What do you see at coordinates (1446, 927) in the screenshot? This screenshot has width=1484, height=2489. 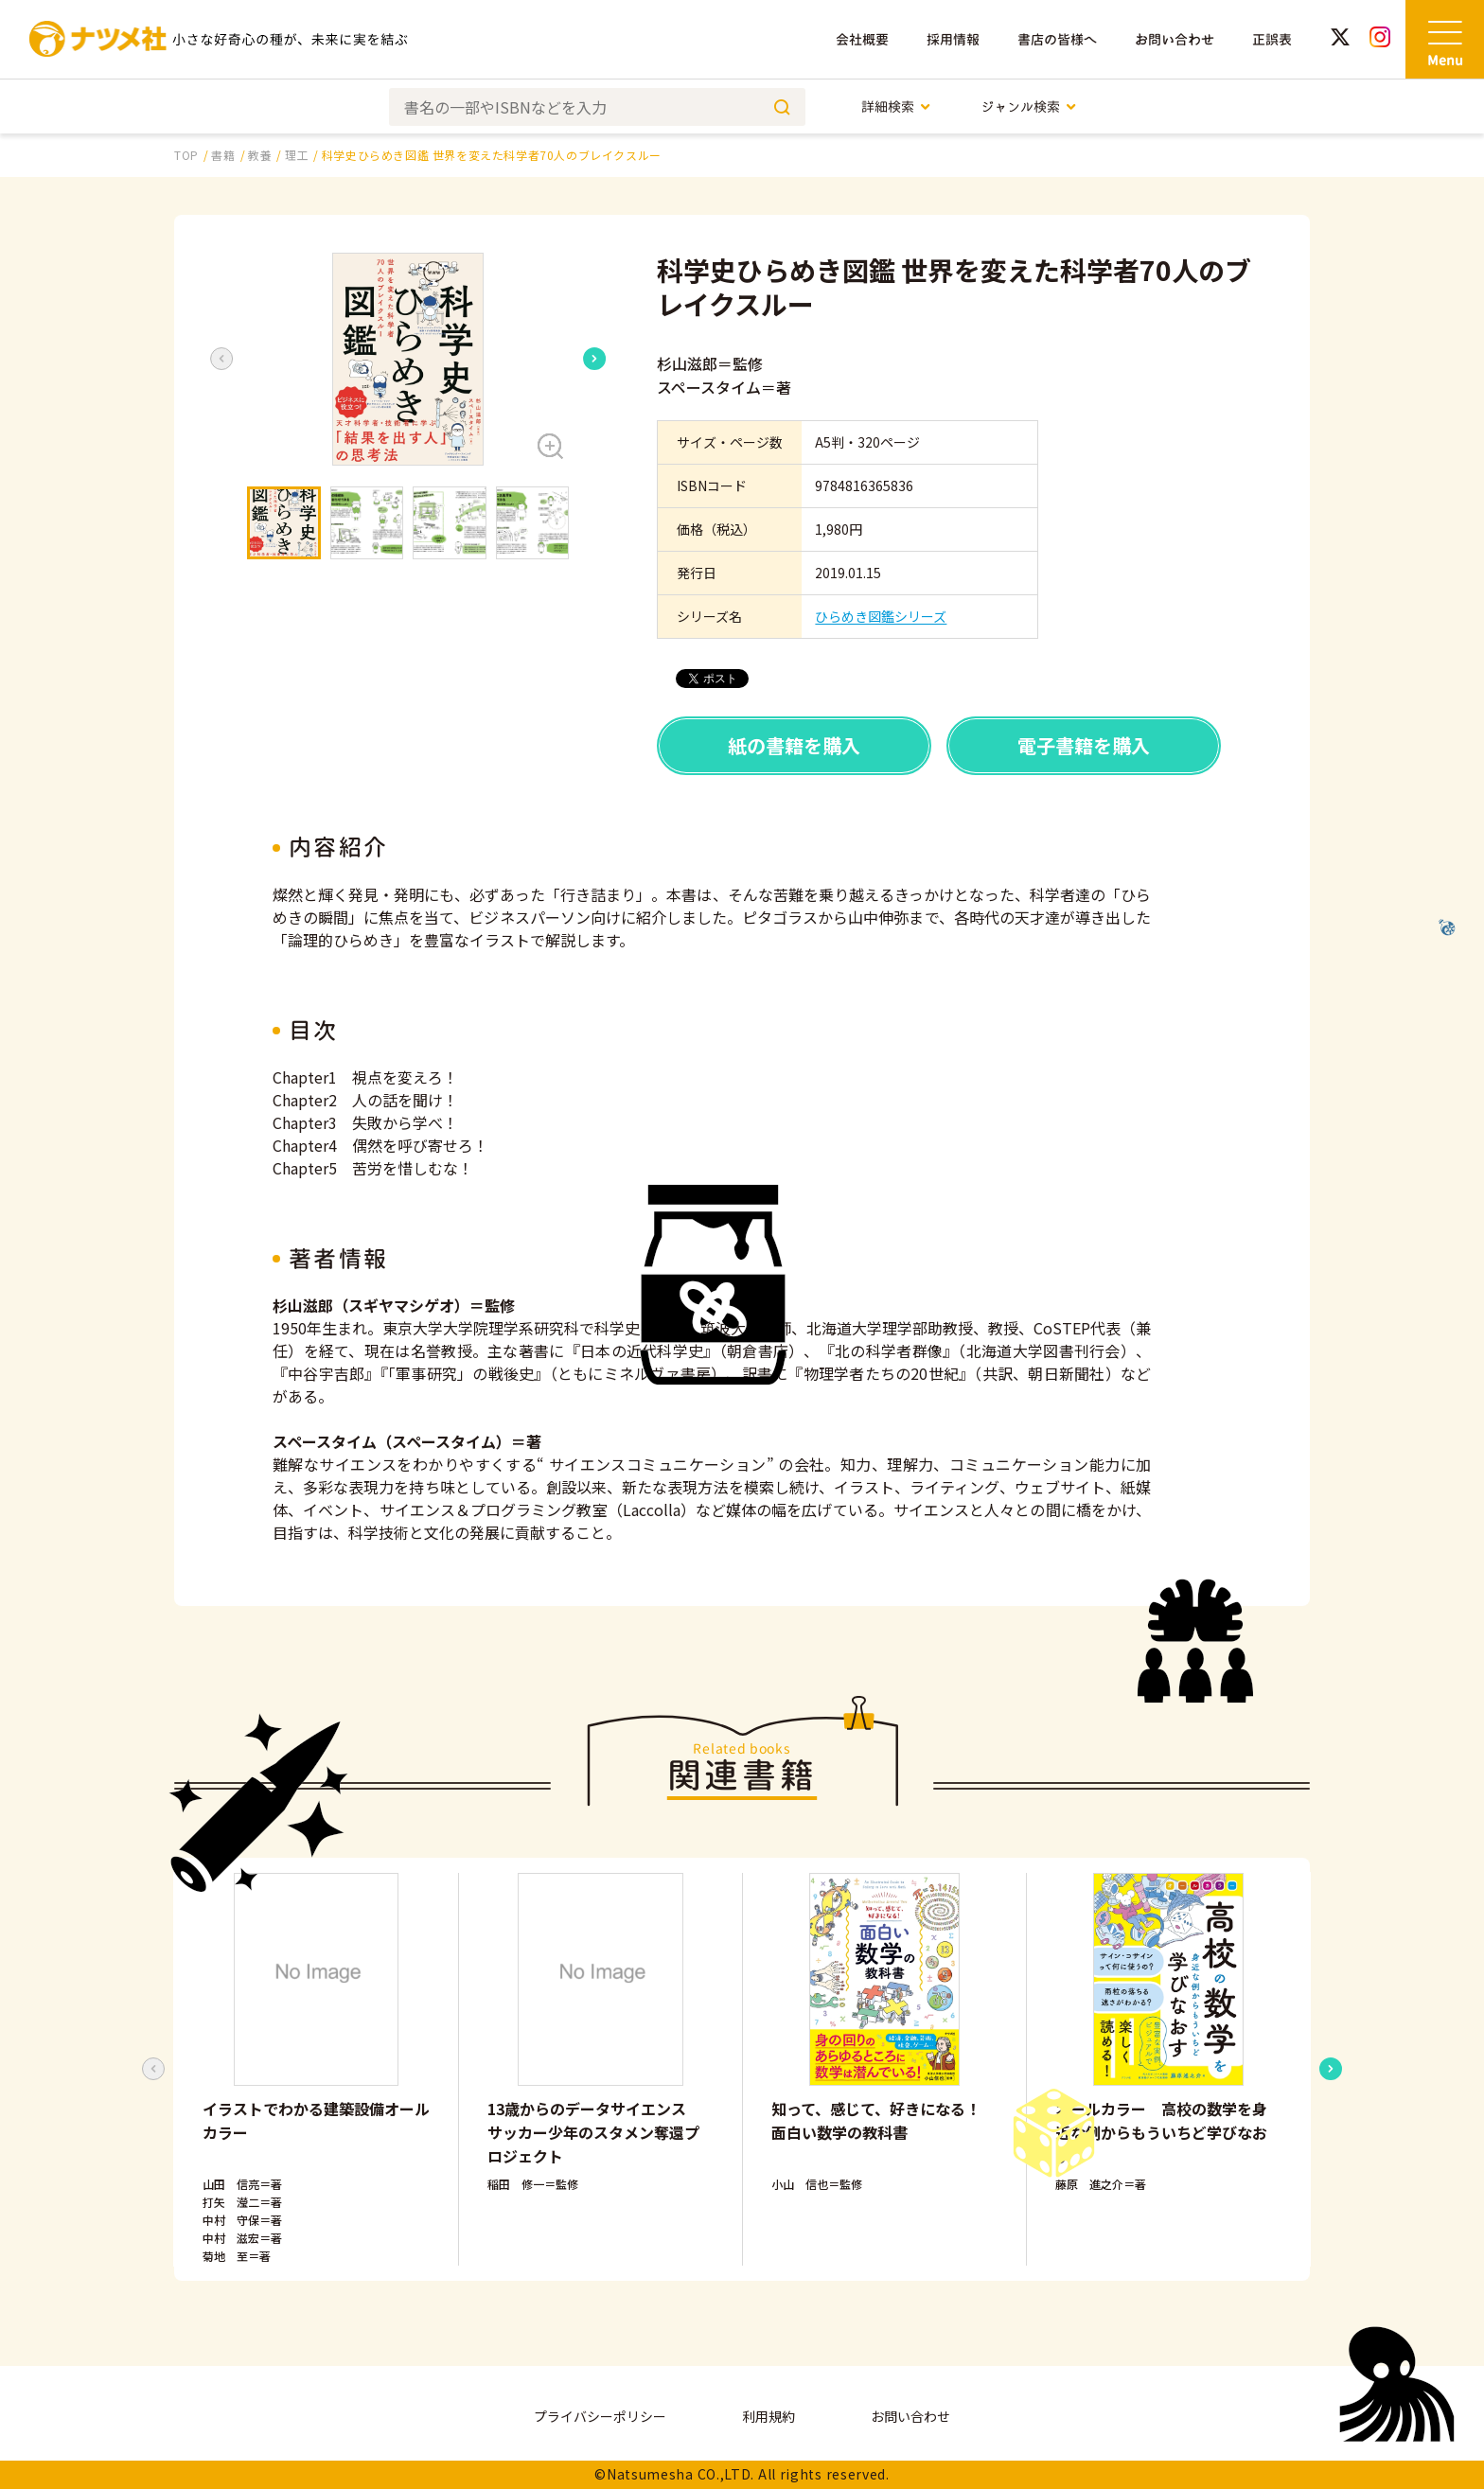 I see `use a frost potion or ice spell item` at bounding box center [1446, 927].